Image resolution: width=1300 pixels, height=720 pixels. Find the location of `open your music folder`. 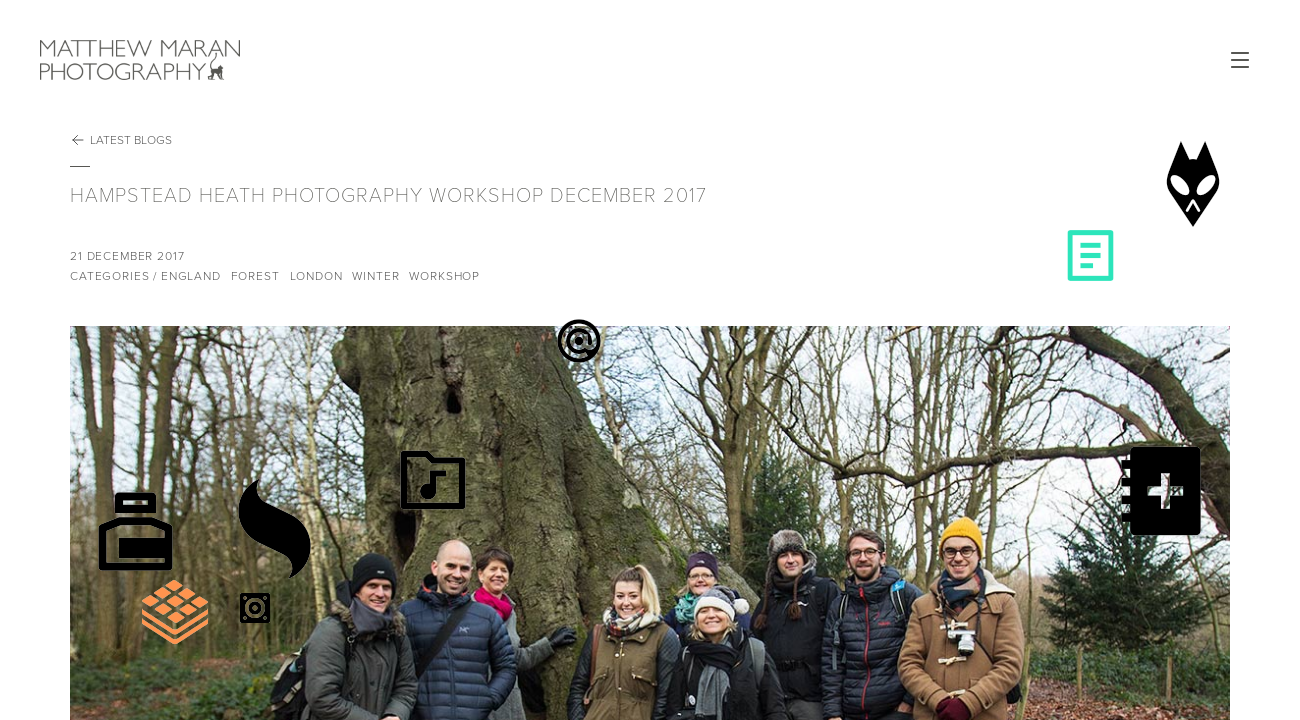

open your music folder is located at coordinates (433, 480).